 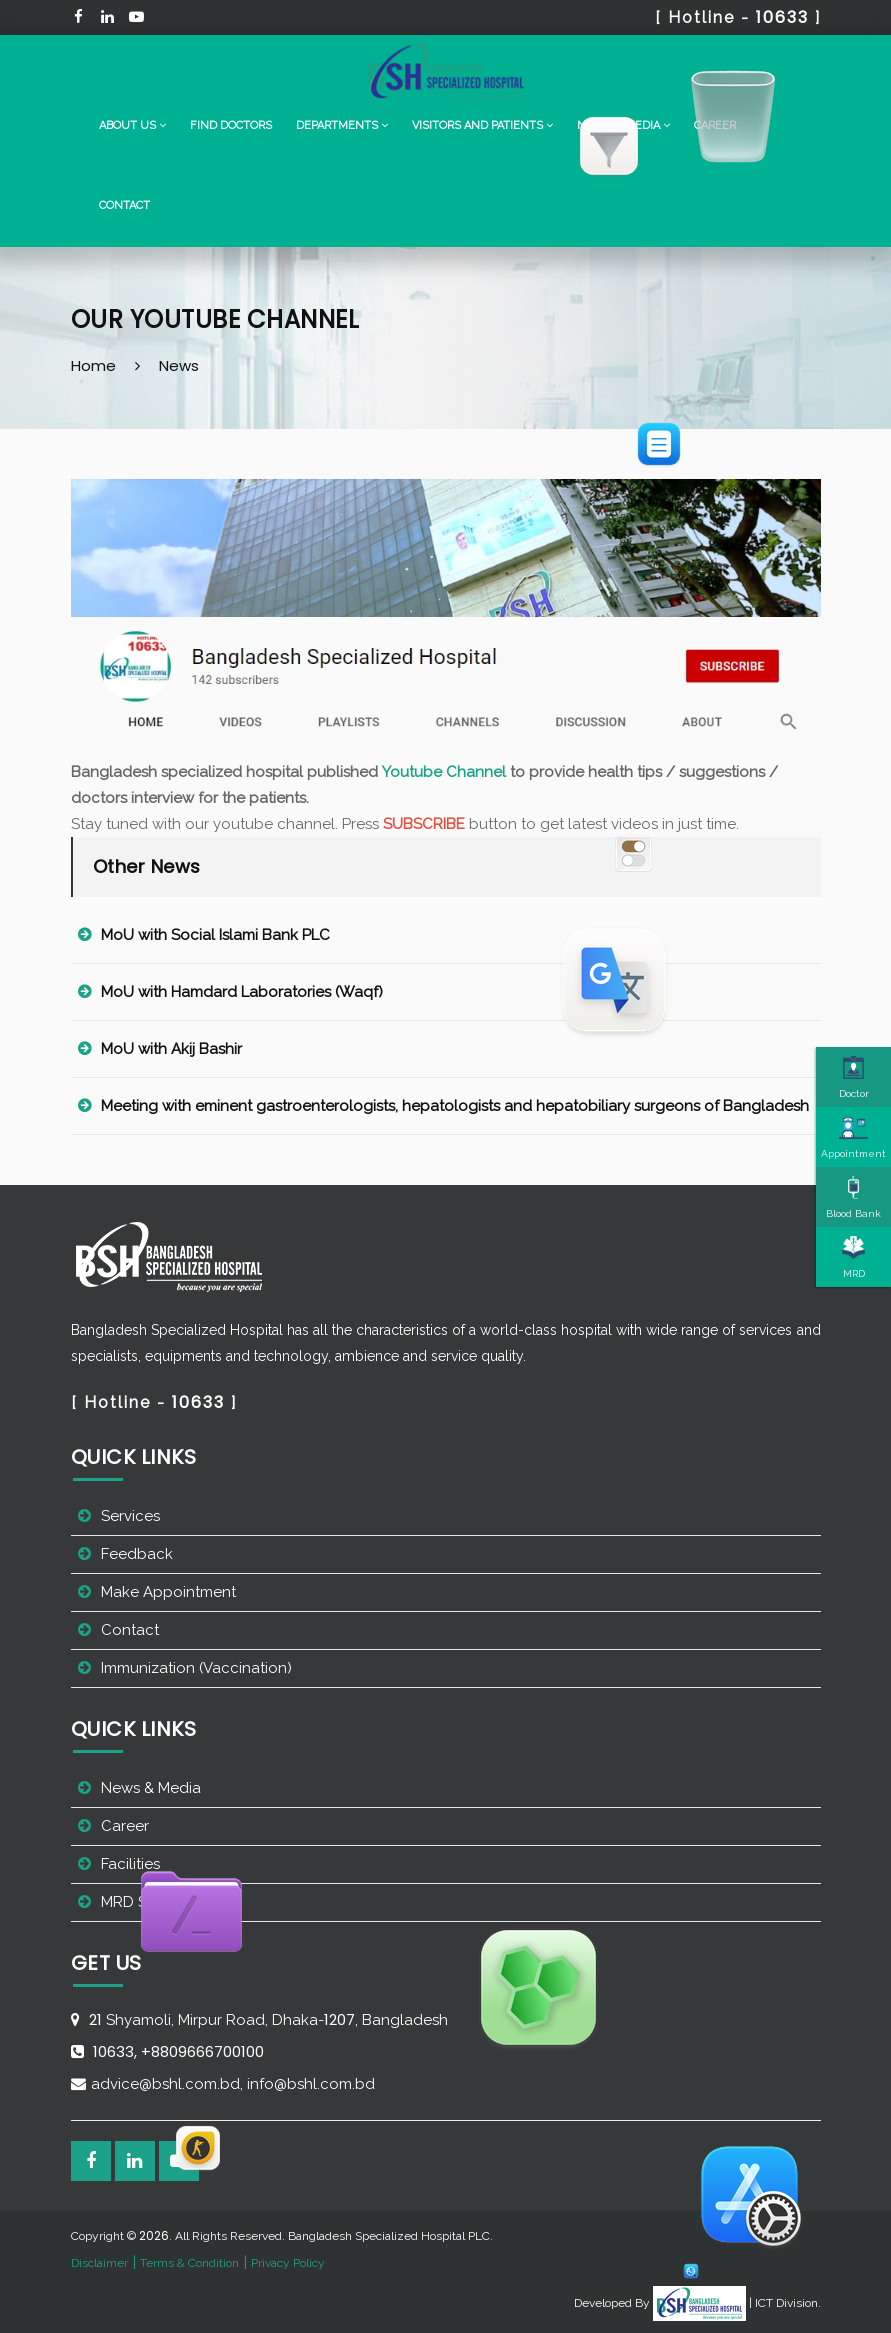 What do you see at coordinates (191, 1911) in the screenshot?
I see `access the root directory` at bounding box center [191, 1911].